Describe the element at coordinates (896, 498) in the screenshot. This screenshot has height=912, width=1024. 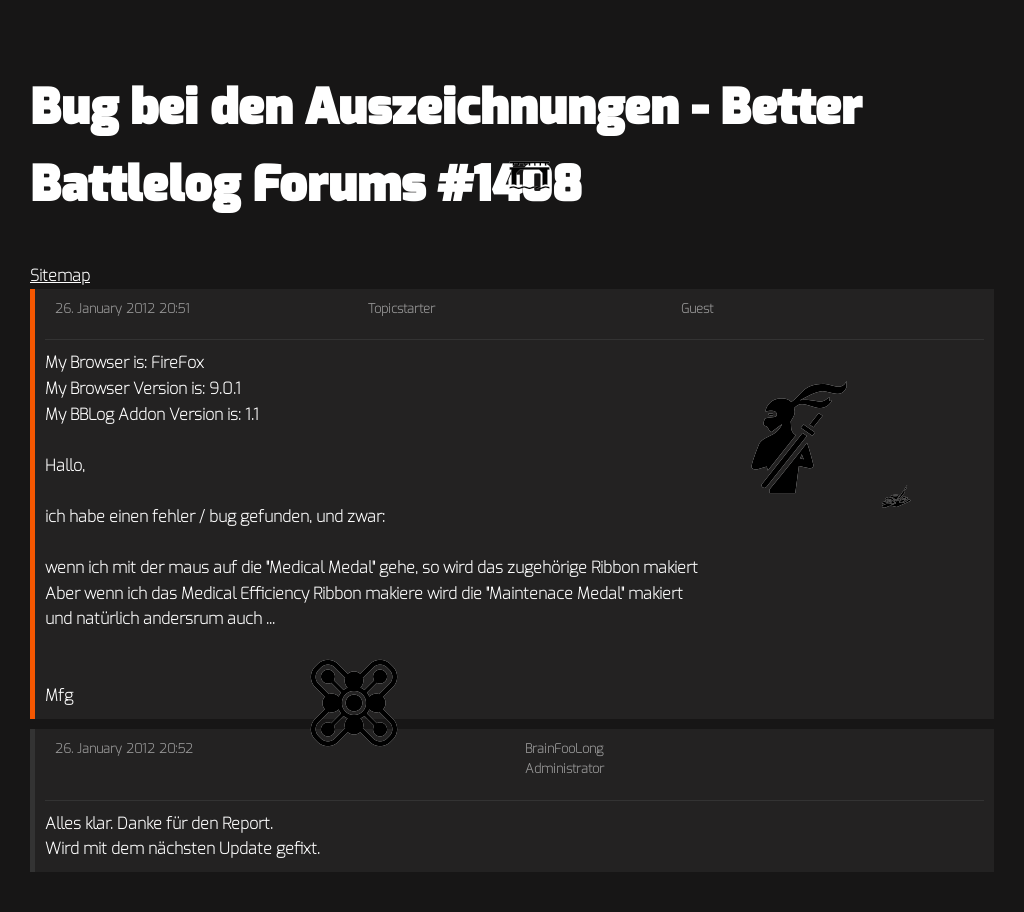
I see `browse charcuterie or appetizer menu options` at that location.